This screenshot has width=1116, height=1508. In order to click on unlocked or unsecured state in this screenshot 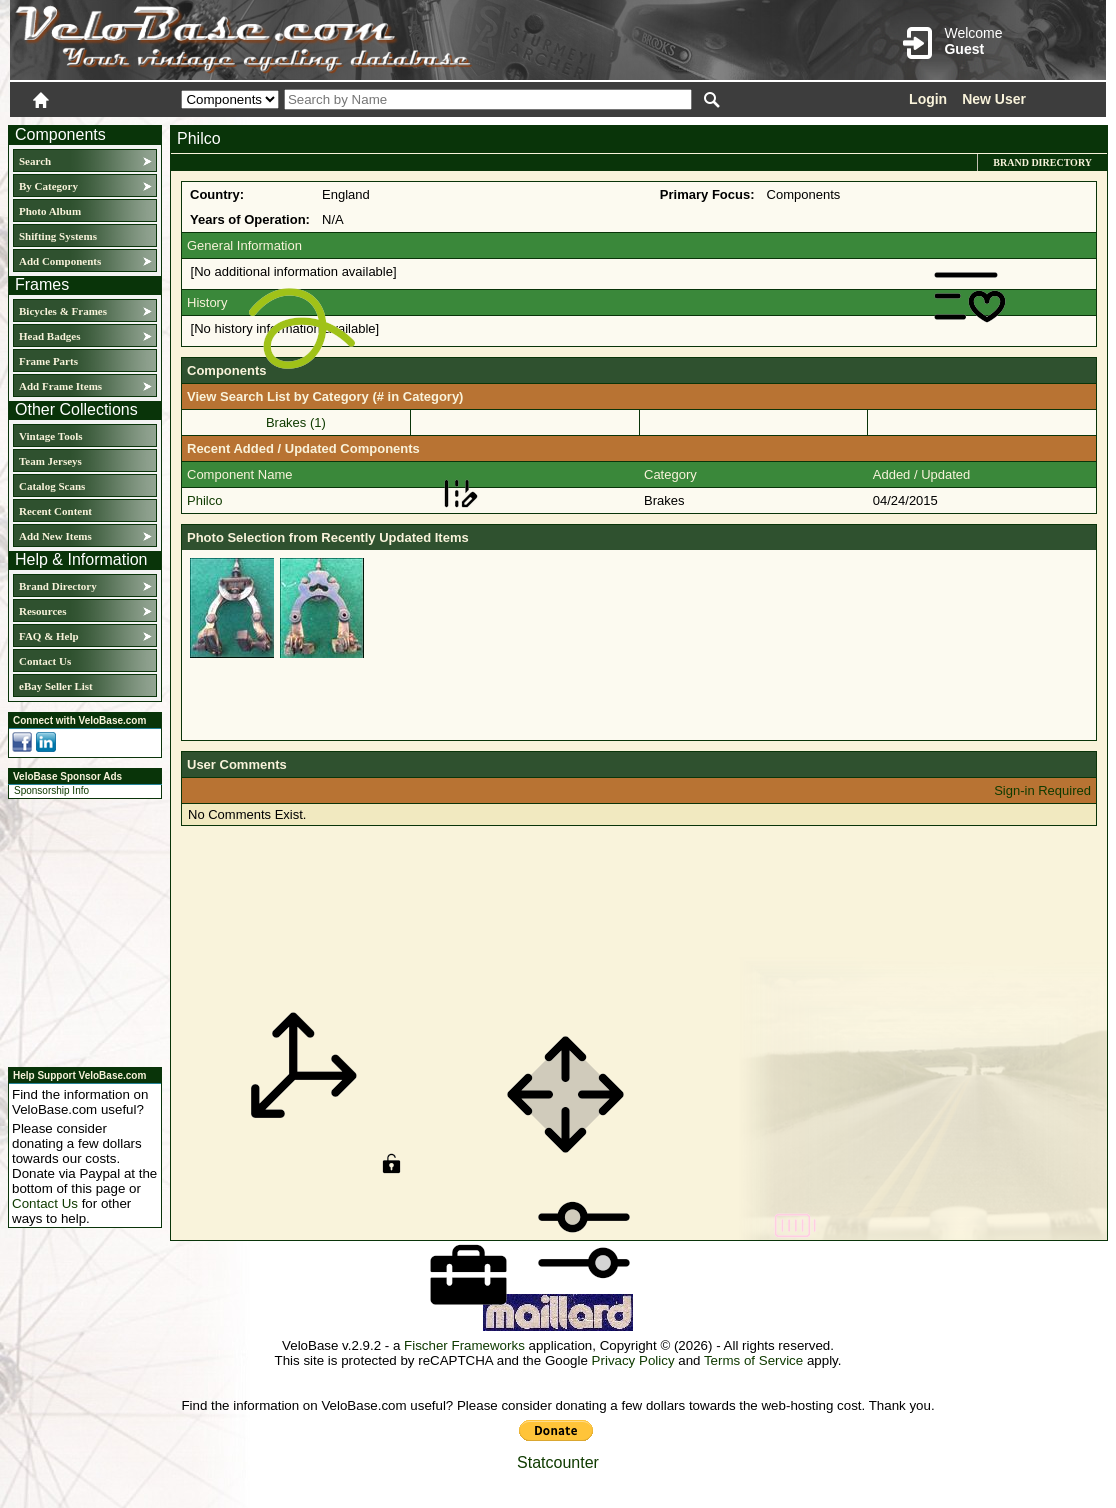, I will do `click(391, 1164)`.